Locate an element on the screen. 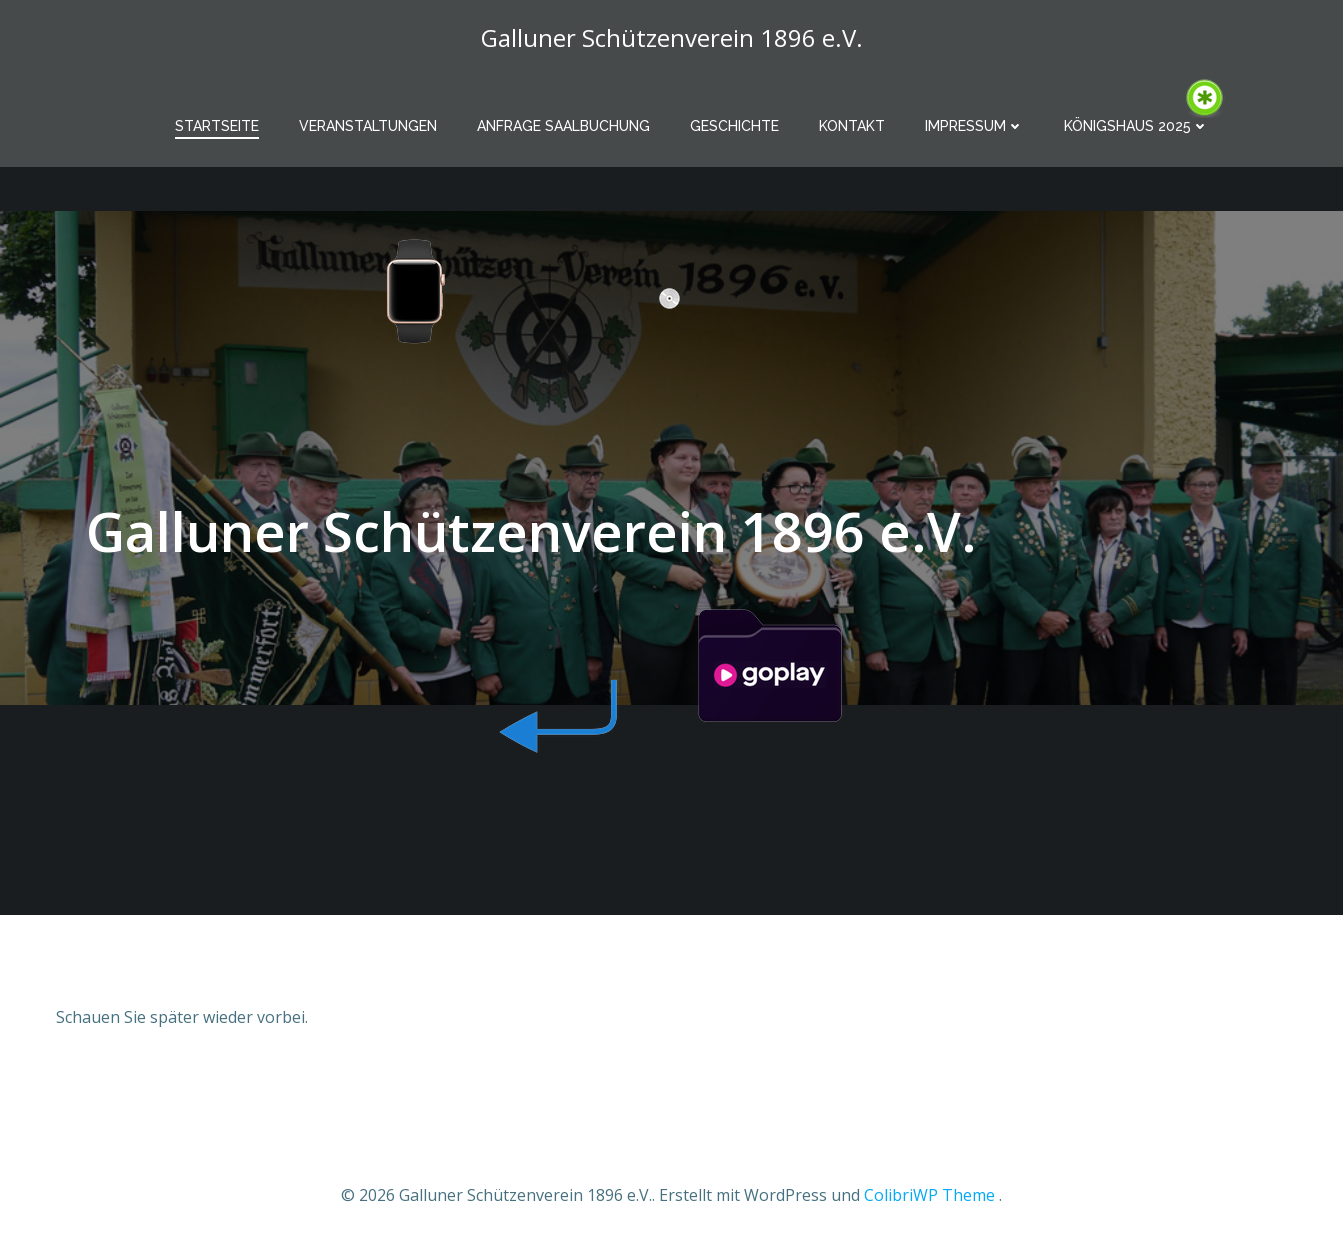 This screenshot has width=1343, height=1254. open folder containing goplay media files is located at coordinates (769, 669).